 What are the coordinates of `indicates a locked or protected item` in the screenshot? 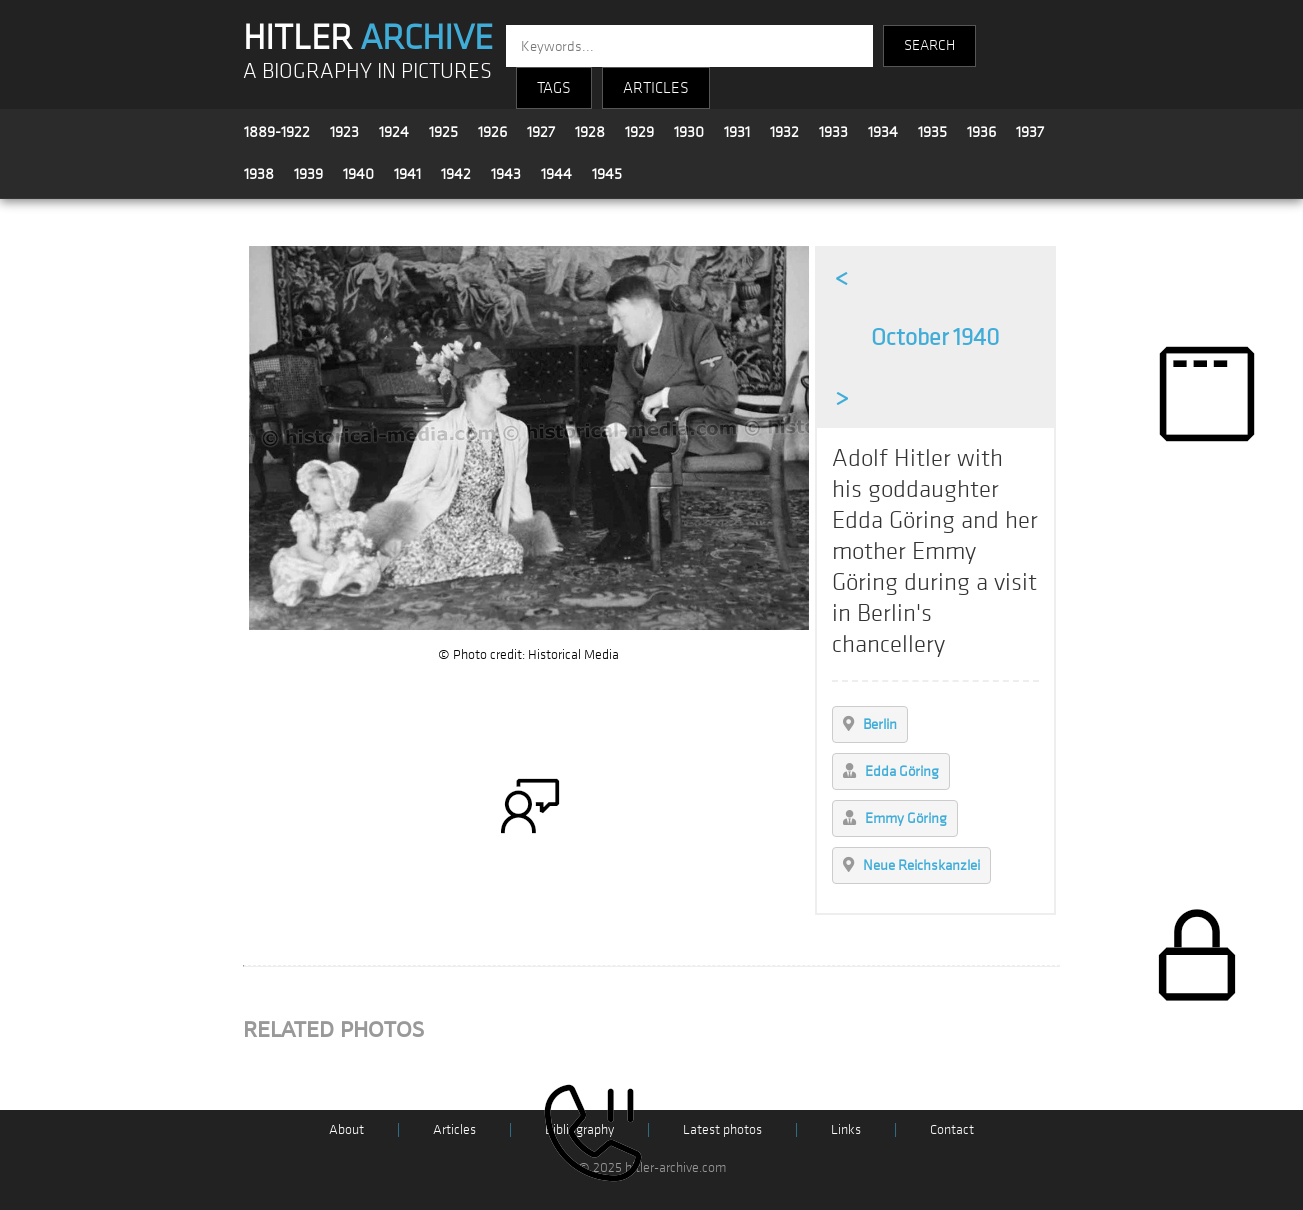 It's located at (1197, 955).